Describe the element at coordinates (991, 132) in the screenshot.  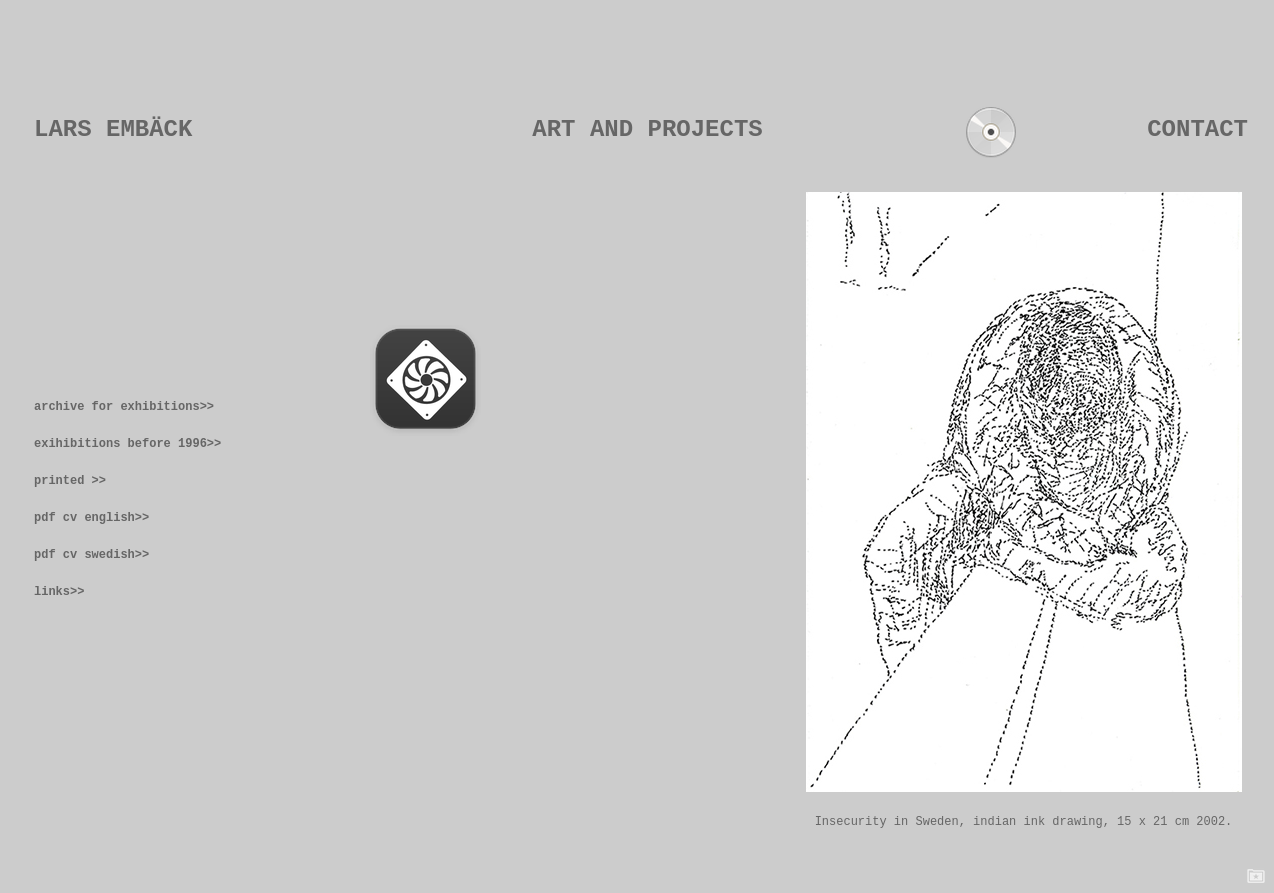
I see `access CD/DVD drive or disc media` at that location.